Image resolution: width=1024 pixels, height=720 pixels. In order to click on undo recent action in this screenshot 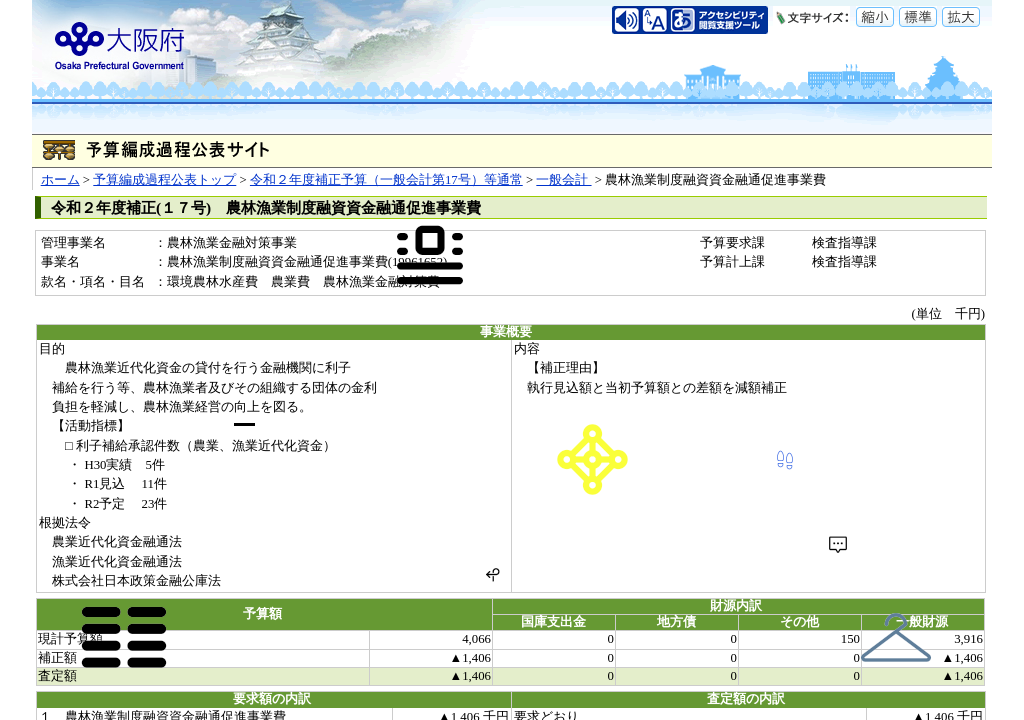, I will do `click(492, 574)`.